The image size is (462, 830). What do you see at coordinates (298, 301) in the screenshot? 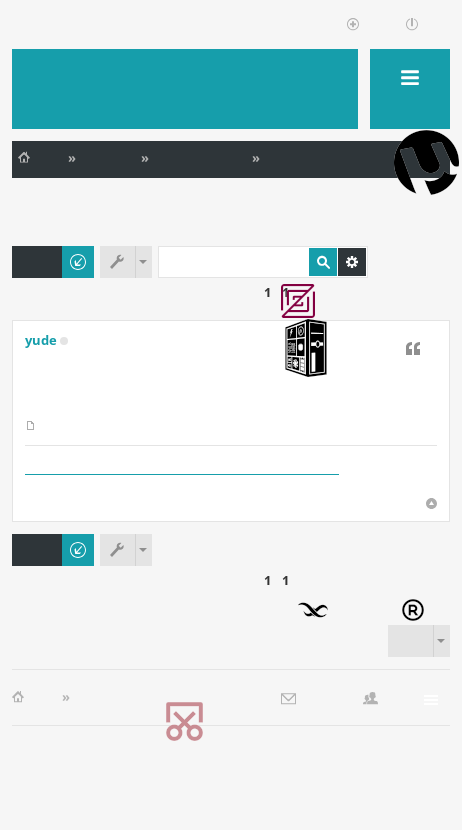
I see `open zed code editor` at bounding box center [298, 301].